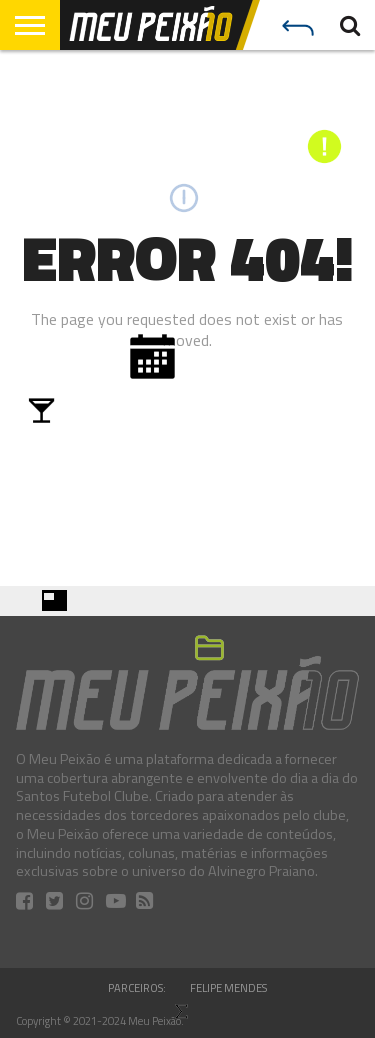 This screenshot has width=375, height=1038. What do you see at coordinates (54, 600) in the screenshot?
I see `view featured video content` at bounding box center [54, 600].